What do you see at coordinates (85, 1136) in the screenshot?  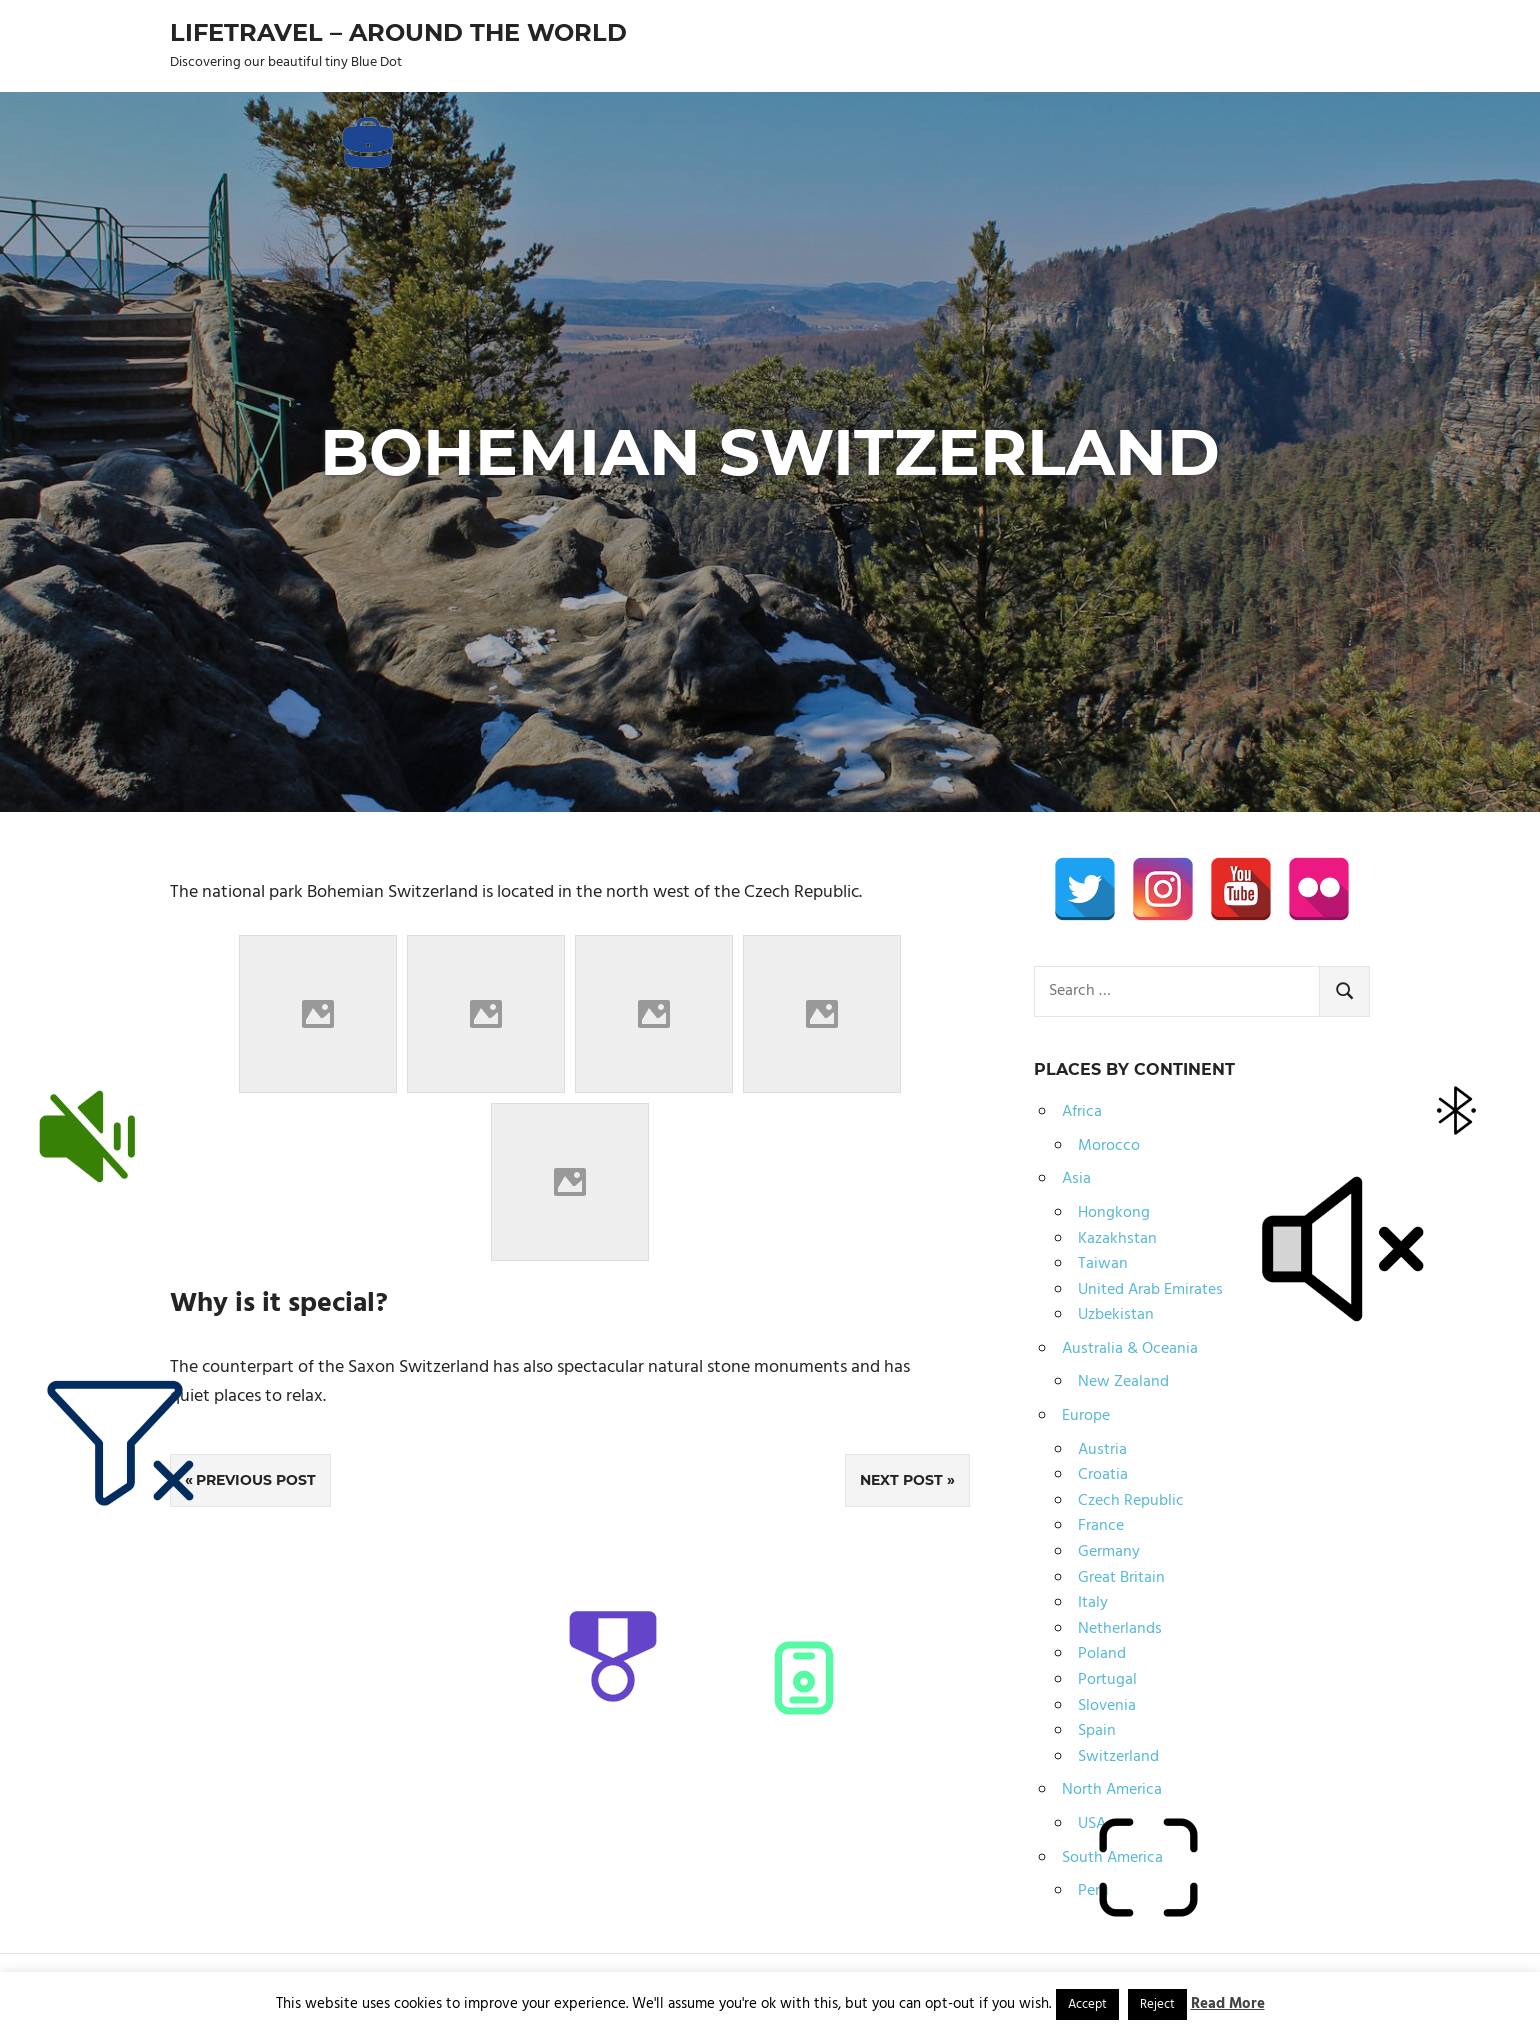 I see `mute audio or sound` at bounding box center [85, 1136].